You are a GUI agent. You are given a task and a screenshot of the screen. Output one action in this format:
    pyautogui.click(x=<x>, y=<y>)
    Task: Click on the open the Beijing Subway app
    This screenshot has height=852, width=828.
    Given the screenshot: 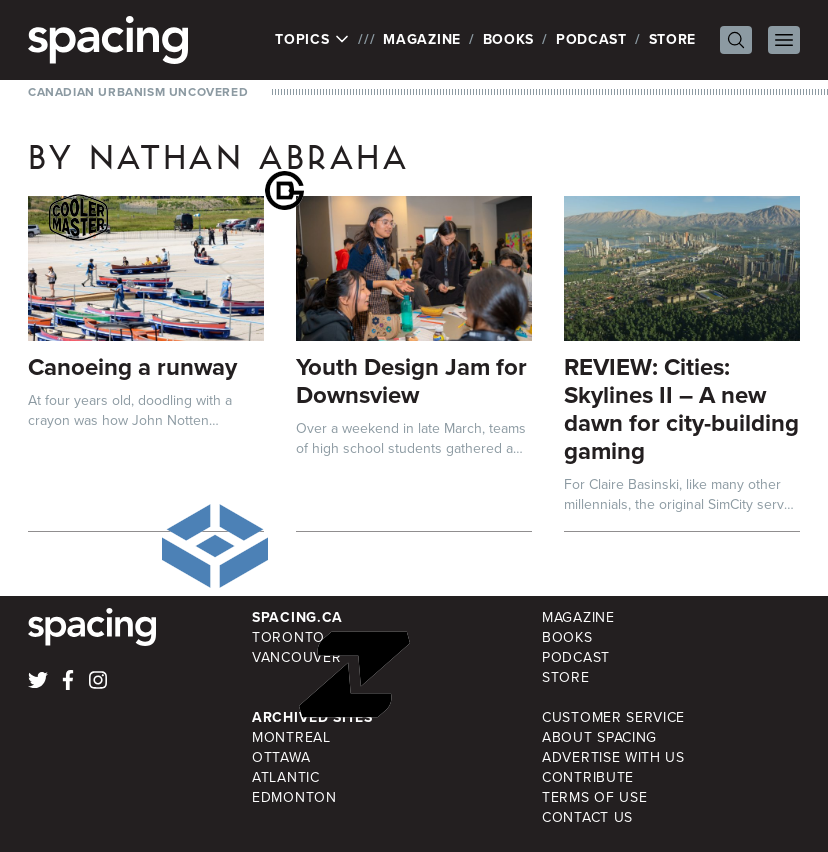 What is the action you would take?
    pyautogui.click(x=284, y=190)
    